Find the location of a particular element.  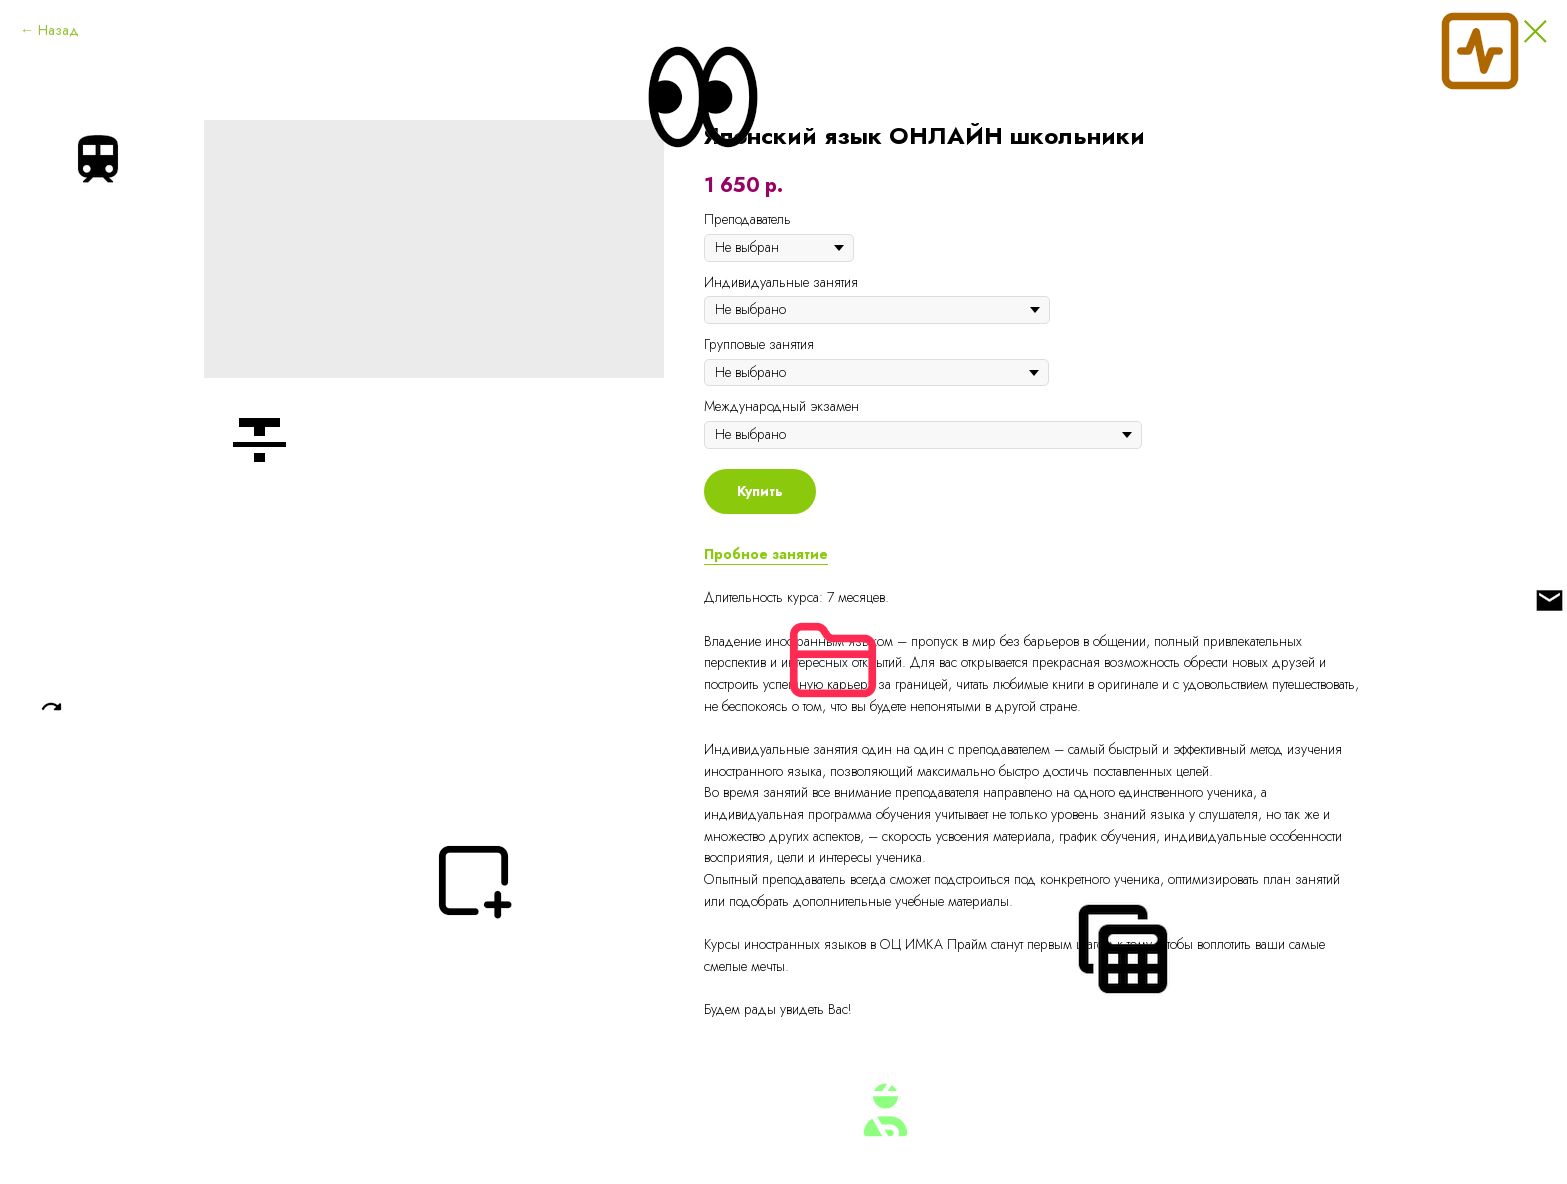

view activity or system status is located at coordinates (1480, 51).